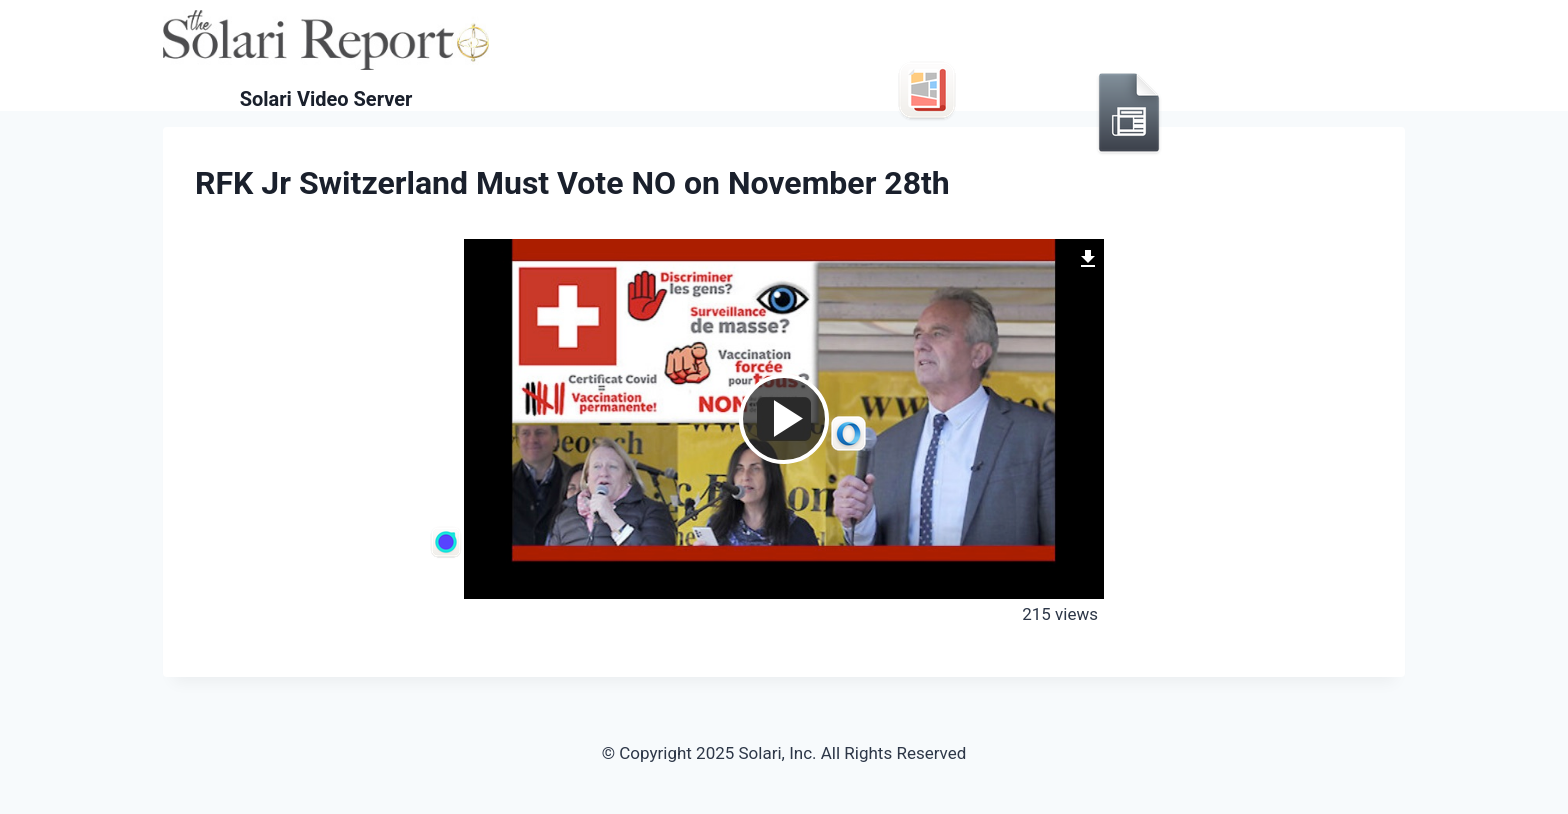 This screenshot has height=814, width=1568. Describe the element at coordinates (848, 433) in the screenshot. I see `open opera beta browser` at that location.